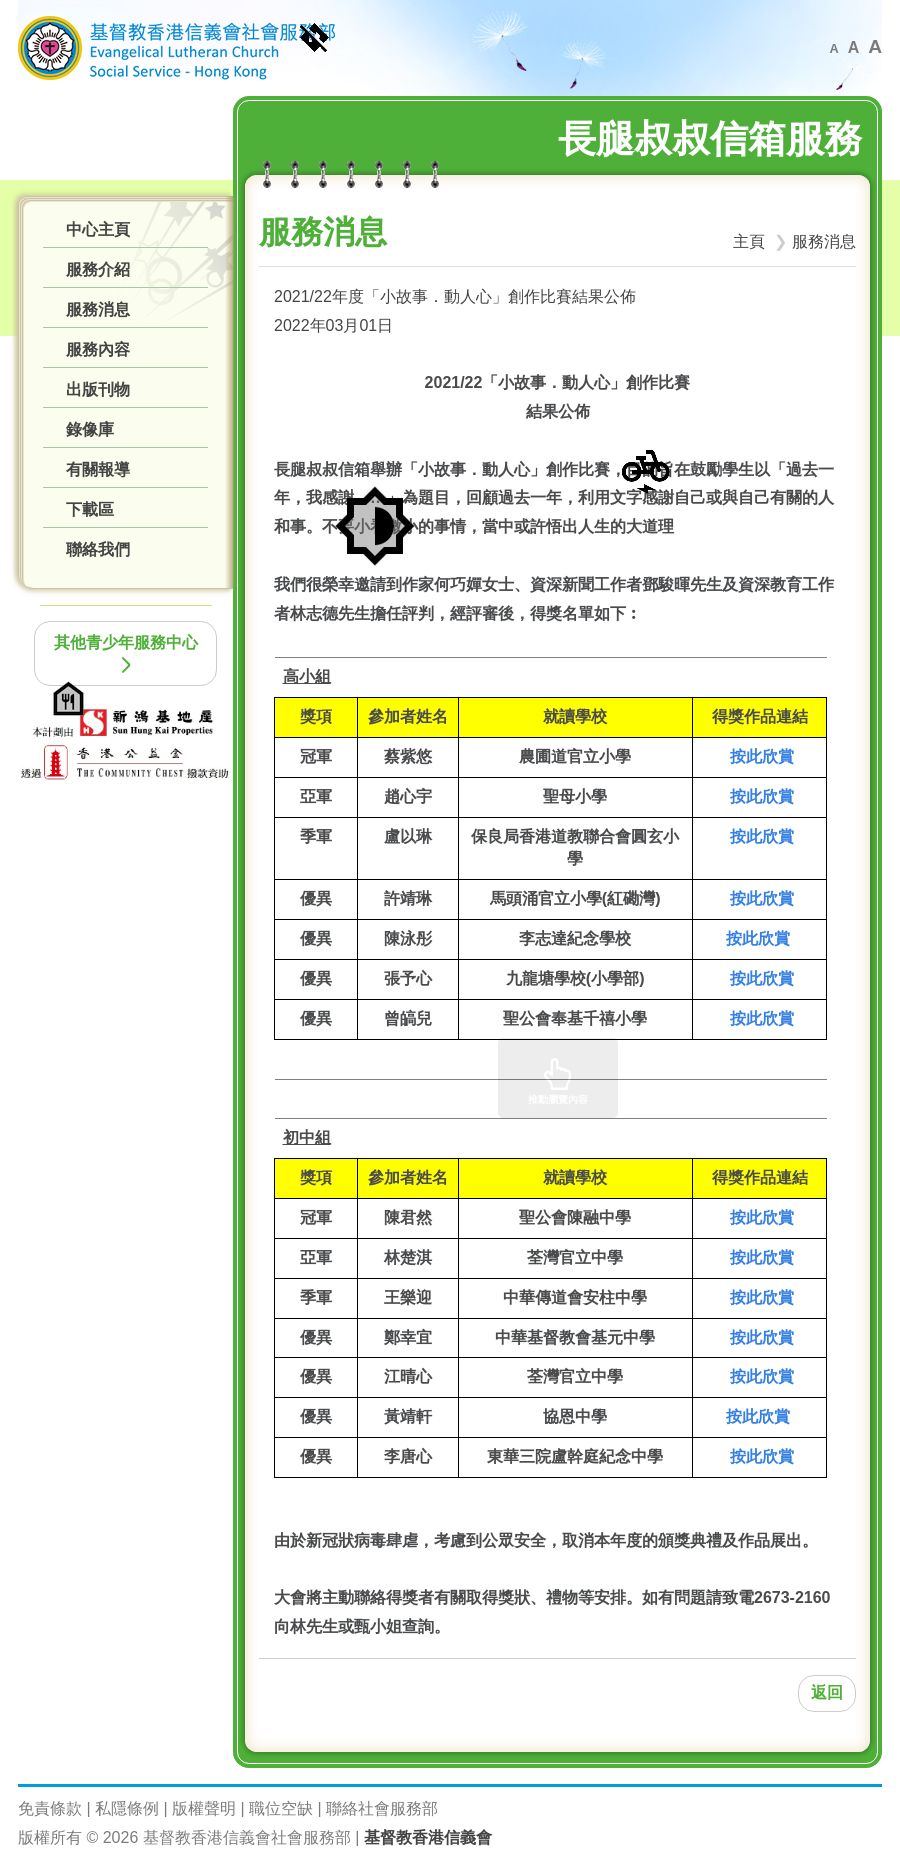  What do you see at coordinates (68, 698) in the screenshot?
I see `find nearby food banks or food assistance locations` at bounding box center [68, 698].